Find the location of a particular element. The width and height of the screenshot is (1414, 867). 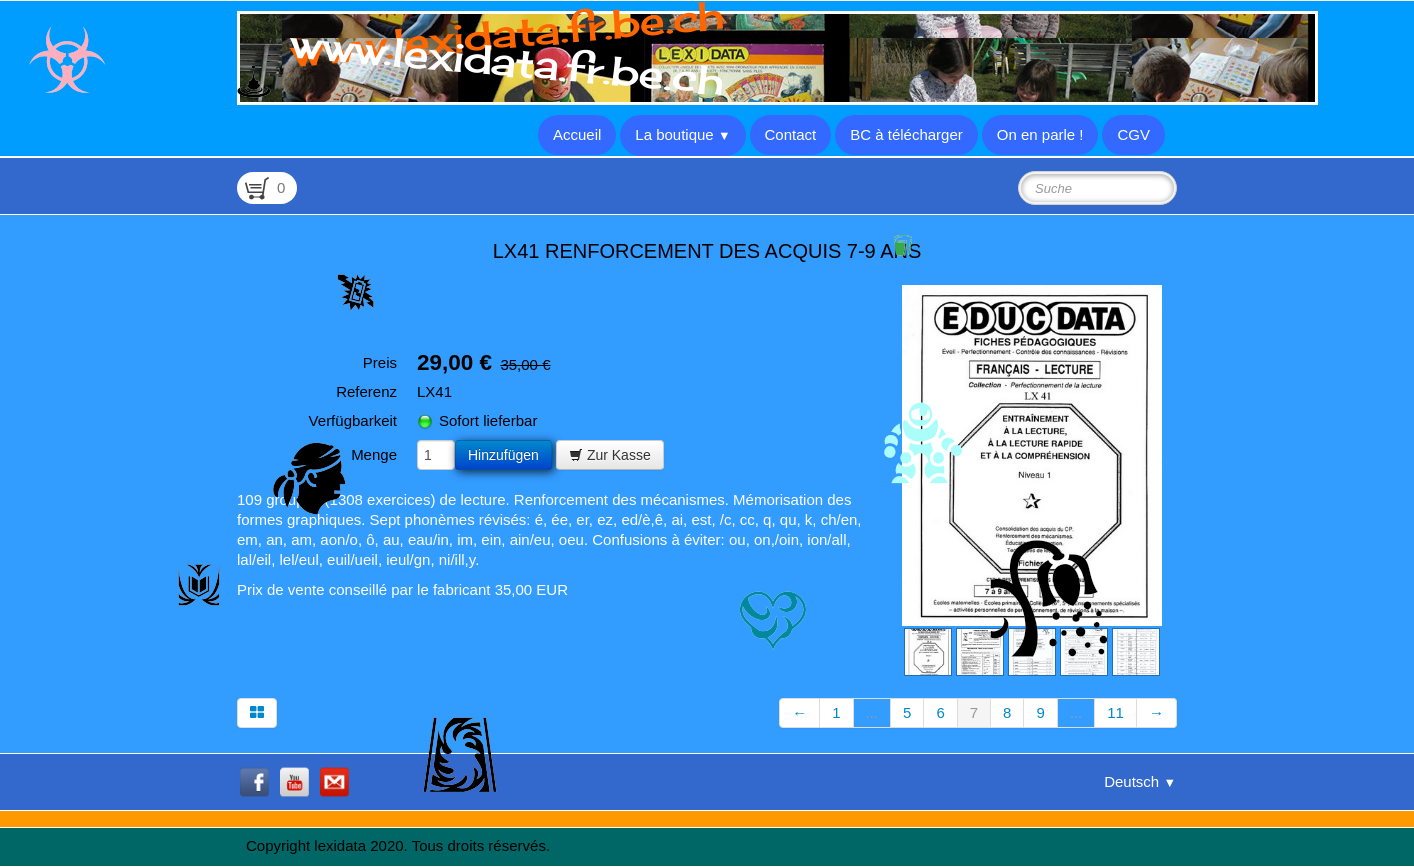

indicates an eldritch or lovecraftian game element is located at coordinates (773, 619).